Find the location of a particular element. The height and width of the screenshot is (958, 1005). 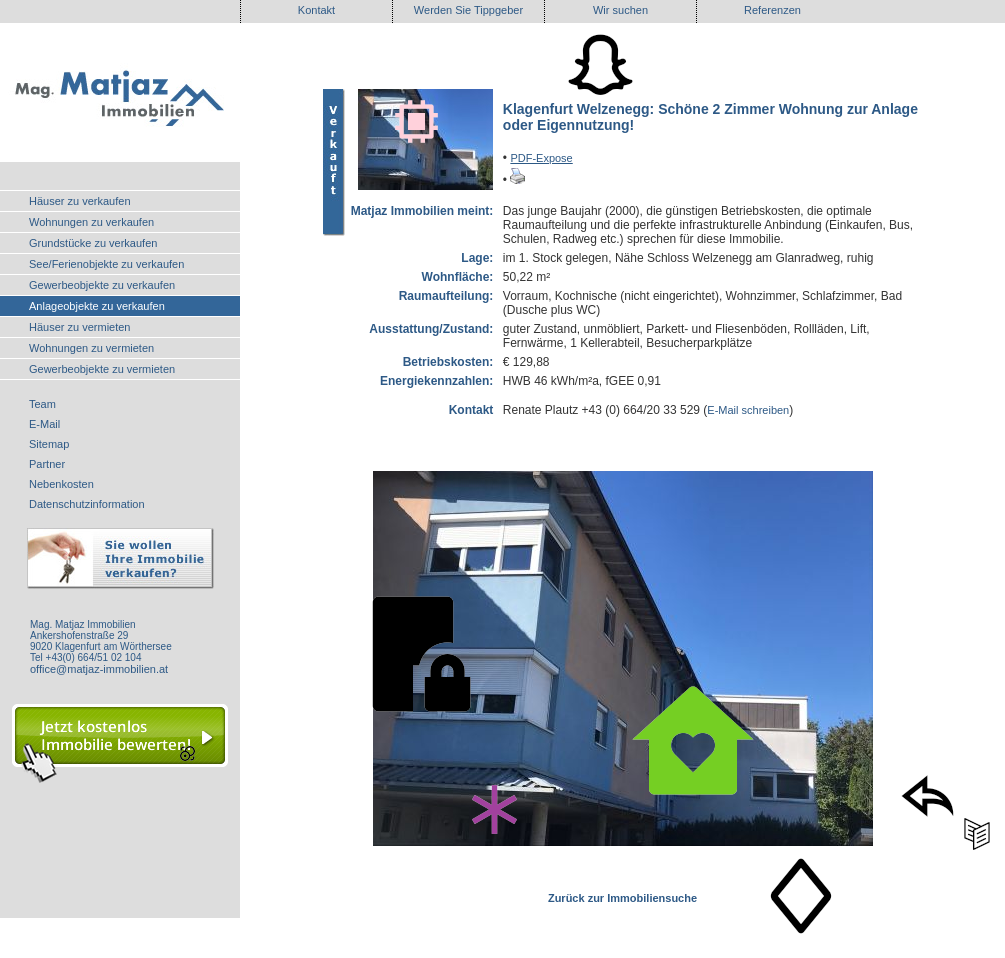

access your favorite or loved home is located at coordinates (693, 745).